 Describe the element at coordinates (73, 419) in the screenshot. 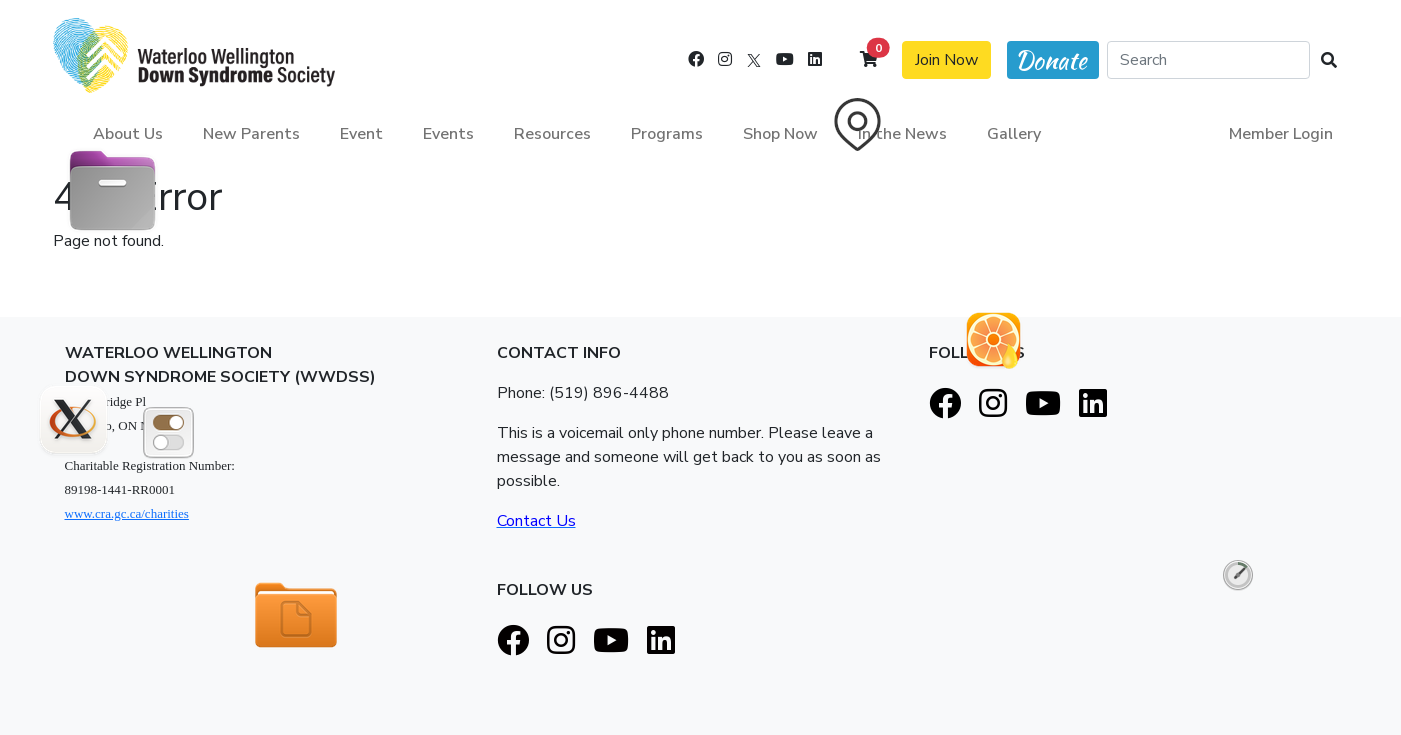

I see `launch xorg display server application` at that location.